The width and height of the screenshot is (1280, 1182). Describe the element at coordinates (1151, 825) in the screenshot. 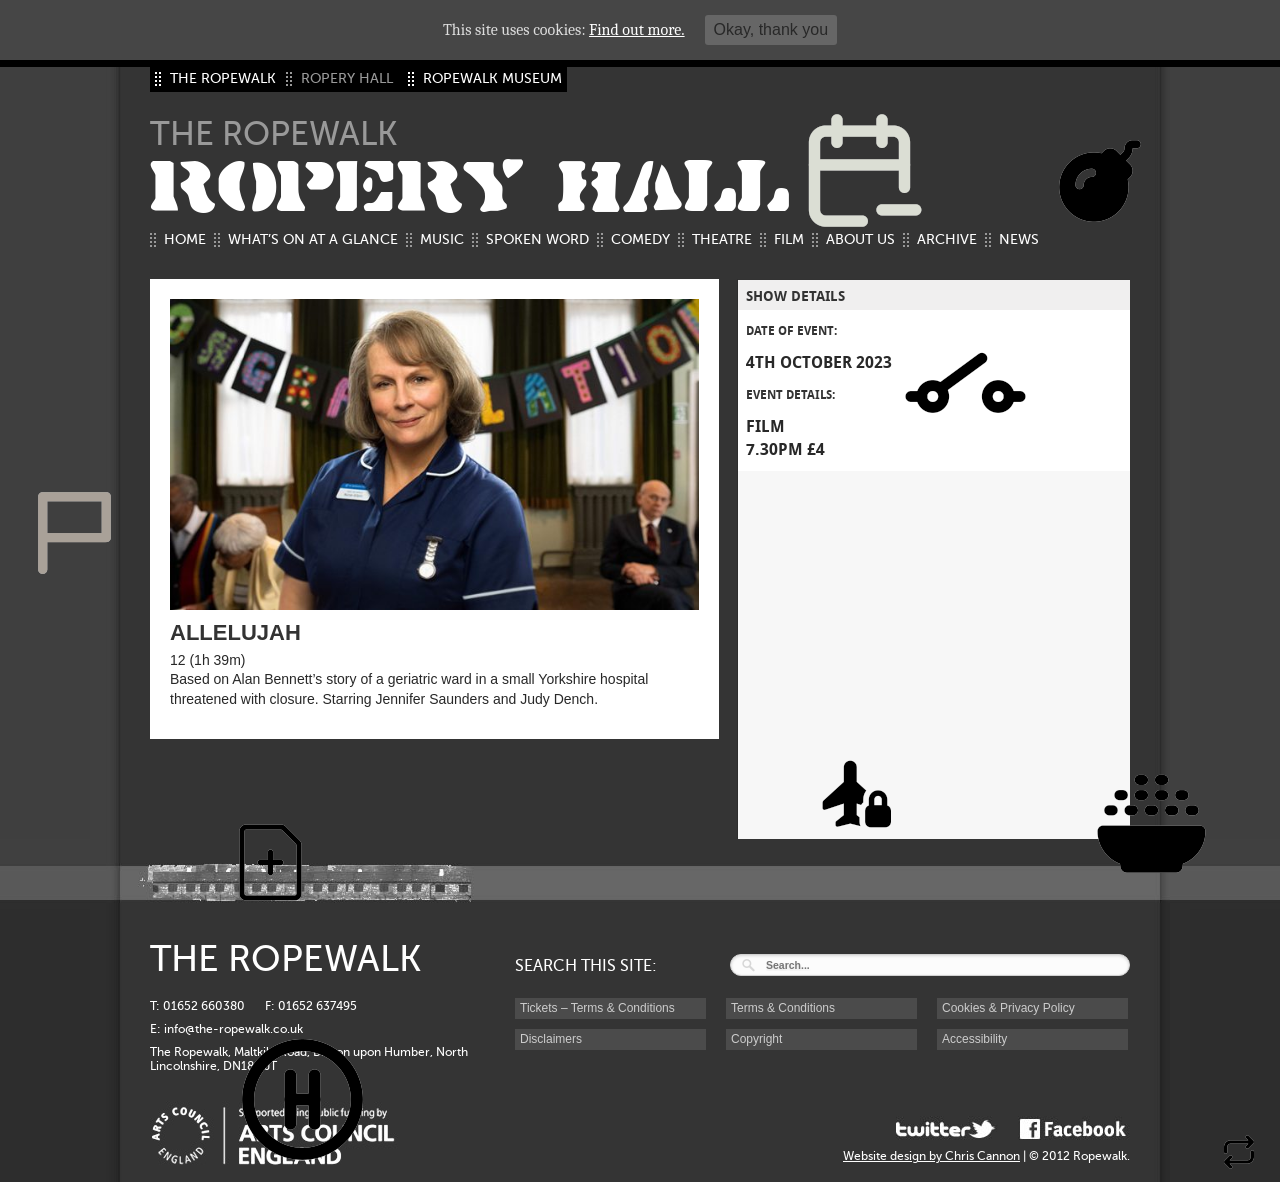

I see `view rice or grain-based meal options` at that location.